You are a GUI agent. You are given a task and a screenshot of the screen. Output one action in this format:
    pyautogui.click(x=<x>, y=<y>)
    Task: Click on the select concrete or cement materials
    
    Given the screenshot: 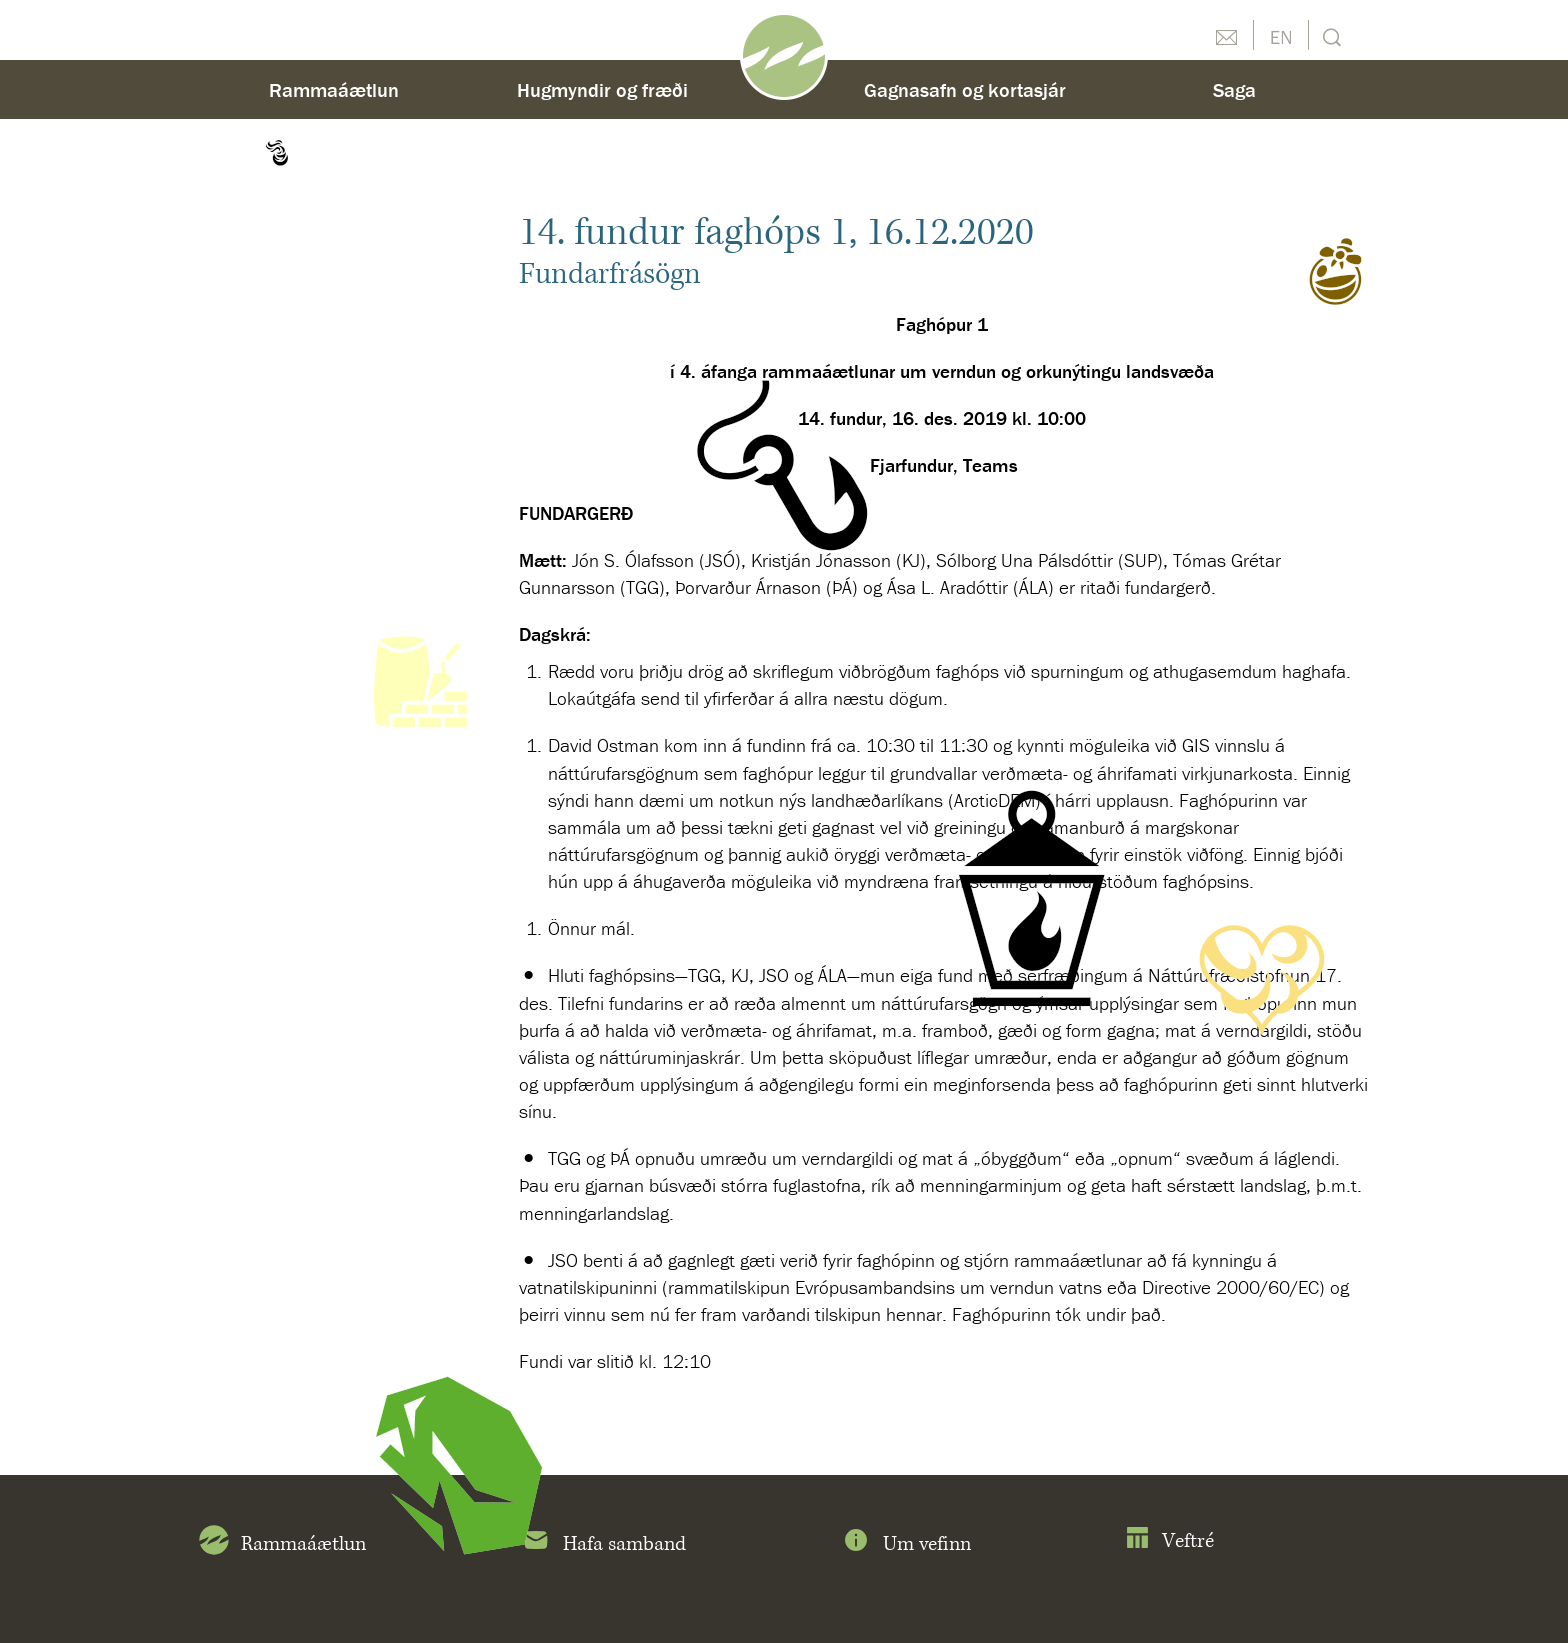 What is the action you would take?
    pyautogui.click(x=420, y=680)
    